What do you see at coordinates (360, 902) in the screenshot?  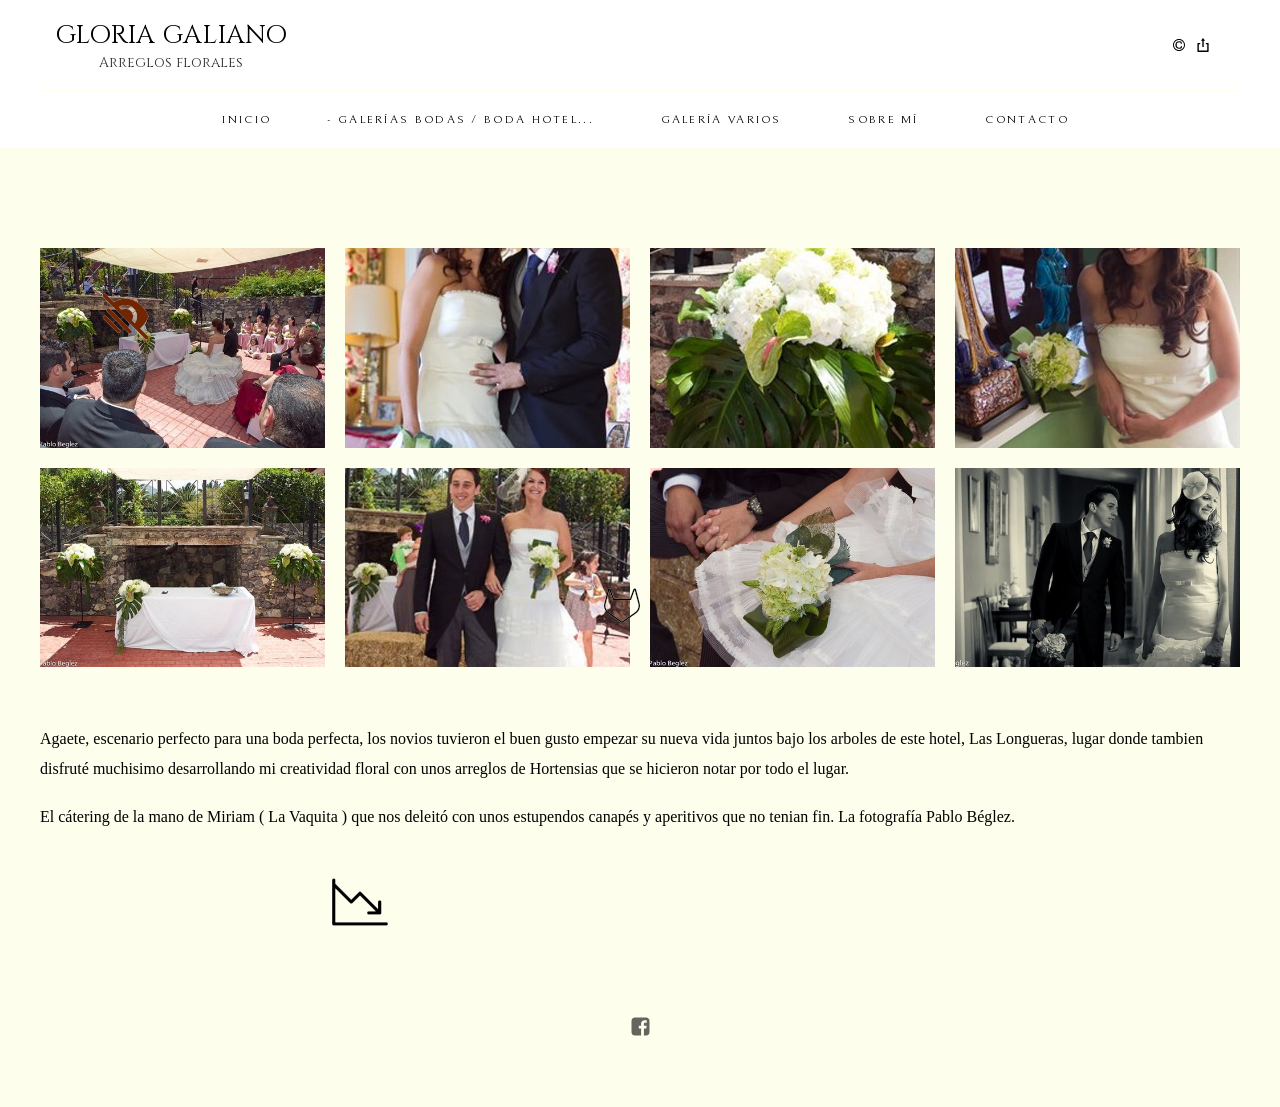 I see `view declining metrics or trends` at bounding box center [360, 902].